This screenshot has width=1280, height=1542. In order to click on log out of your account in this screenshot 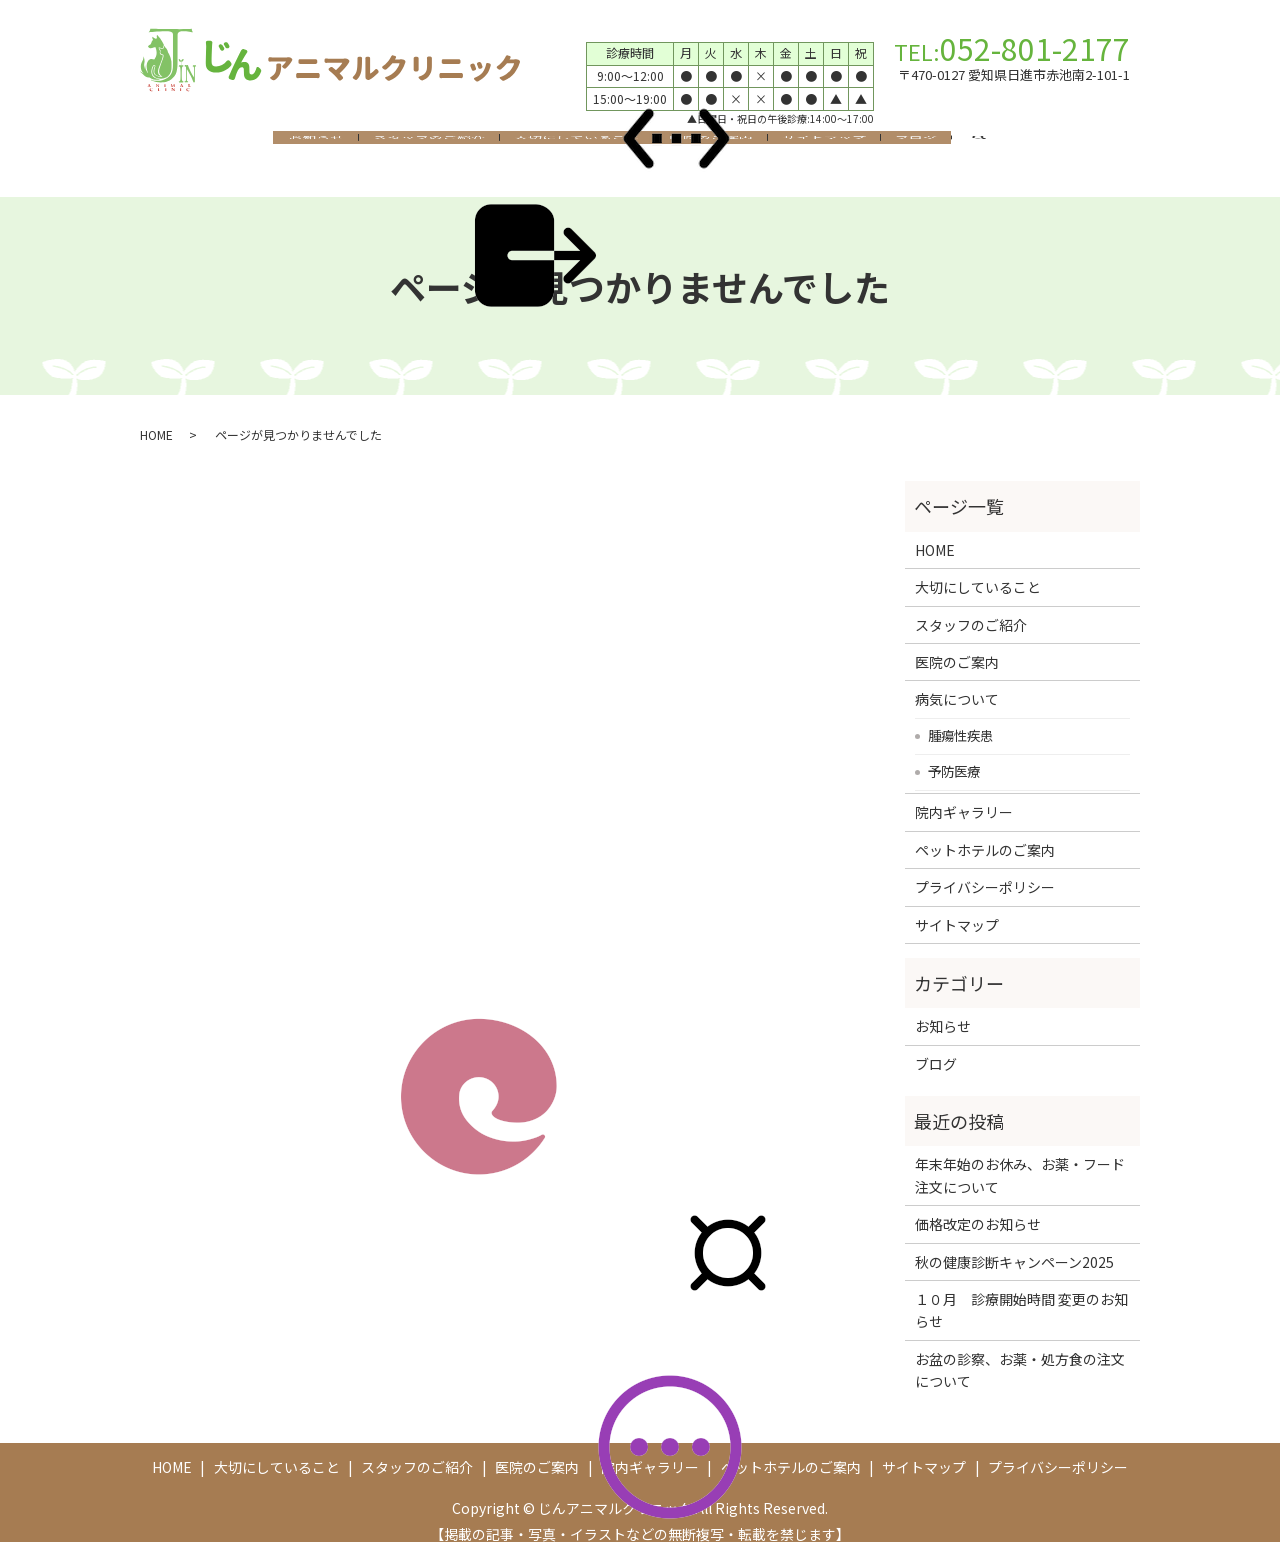, I will do `click(535, 255)`.